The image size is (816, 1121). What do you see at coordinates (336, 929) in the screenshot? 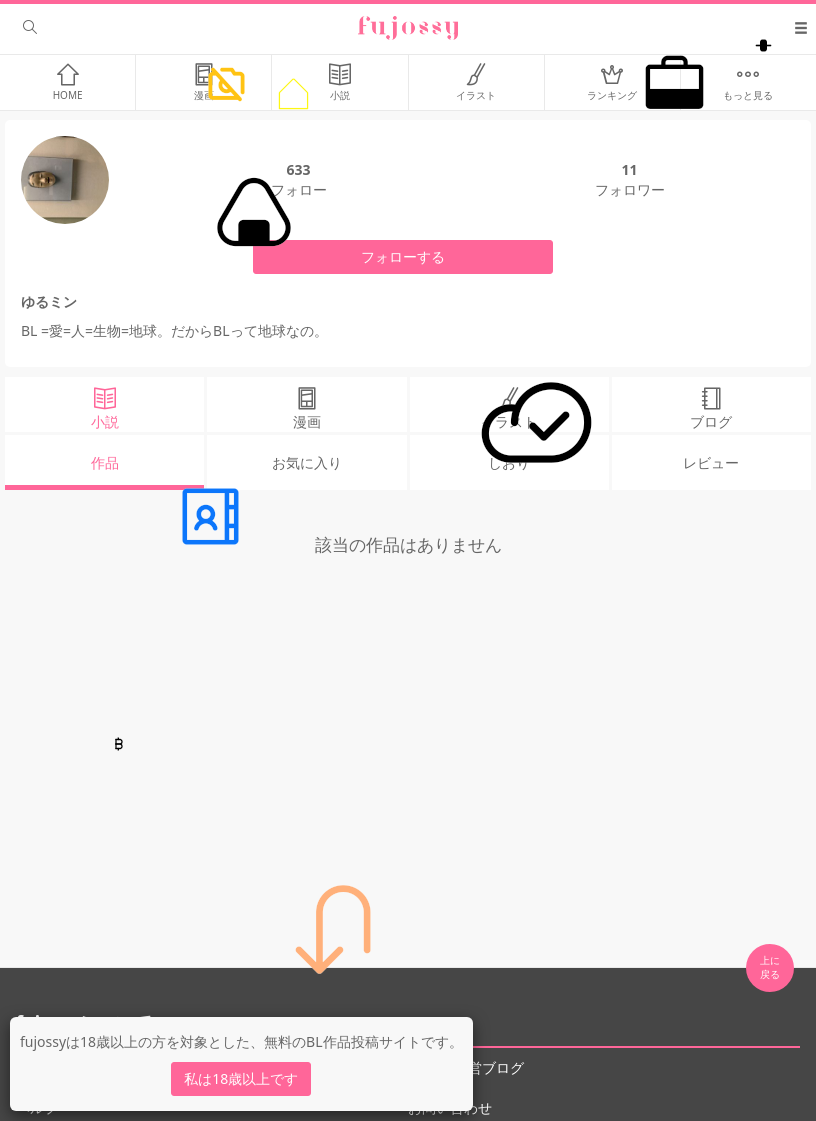
I see `undo or go back to previous state` at bounding box center [336, 929].